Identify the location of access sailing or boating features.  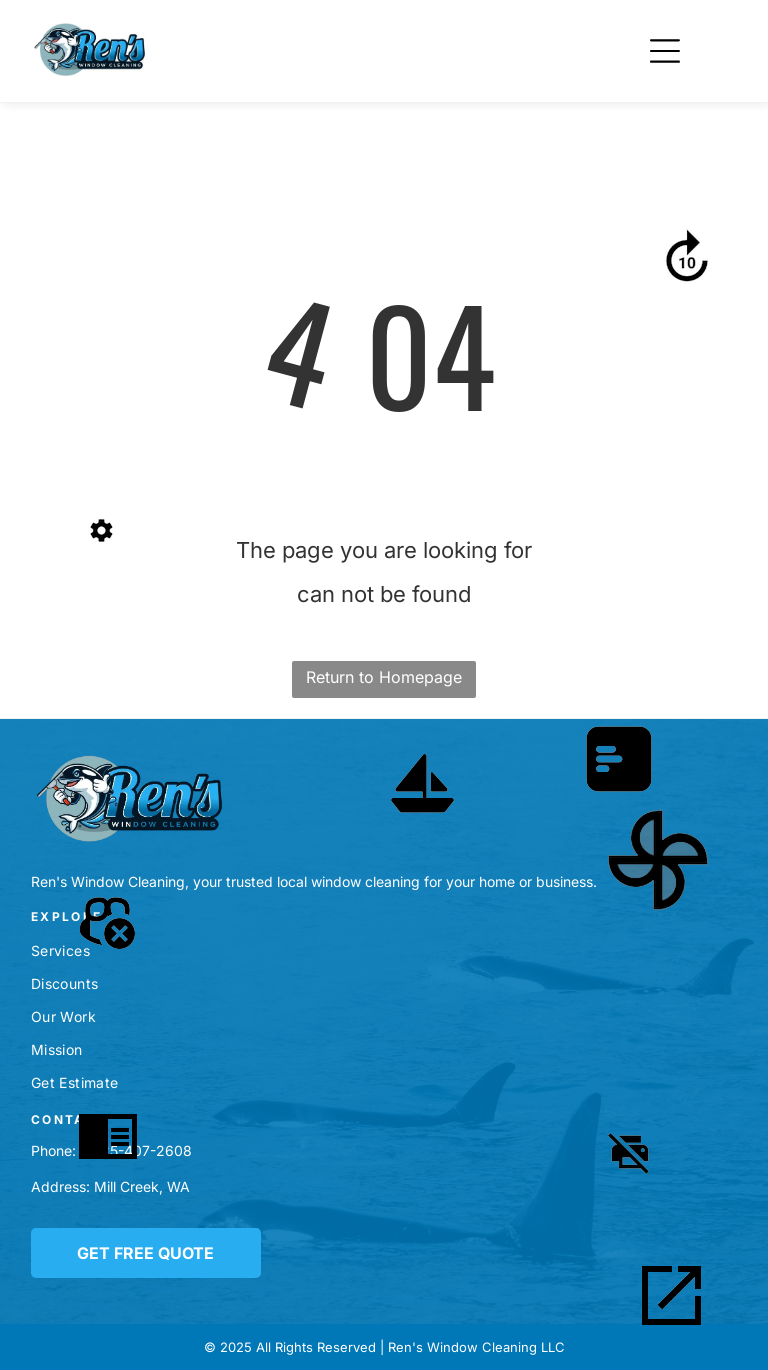
(422, 787).